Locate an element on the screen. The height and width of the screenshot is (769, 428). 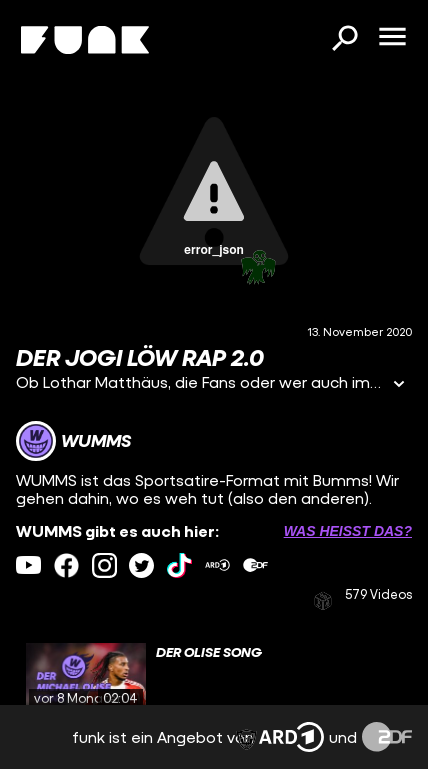
indicates a haunted or spooky game element is located at coordinates (258, 267).